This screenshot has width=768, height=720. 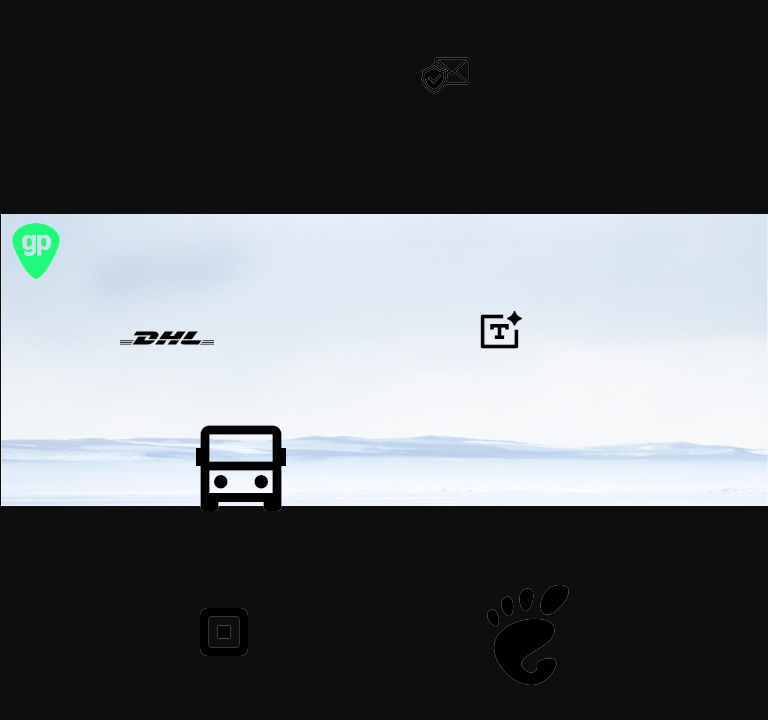 I want to click on GNOME desktop environment logo, so click(x=528, y=635).